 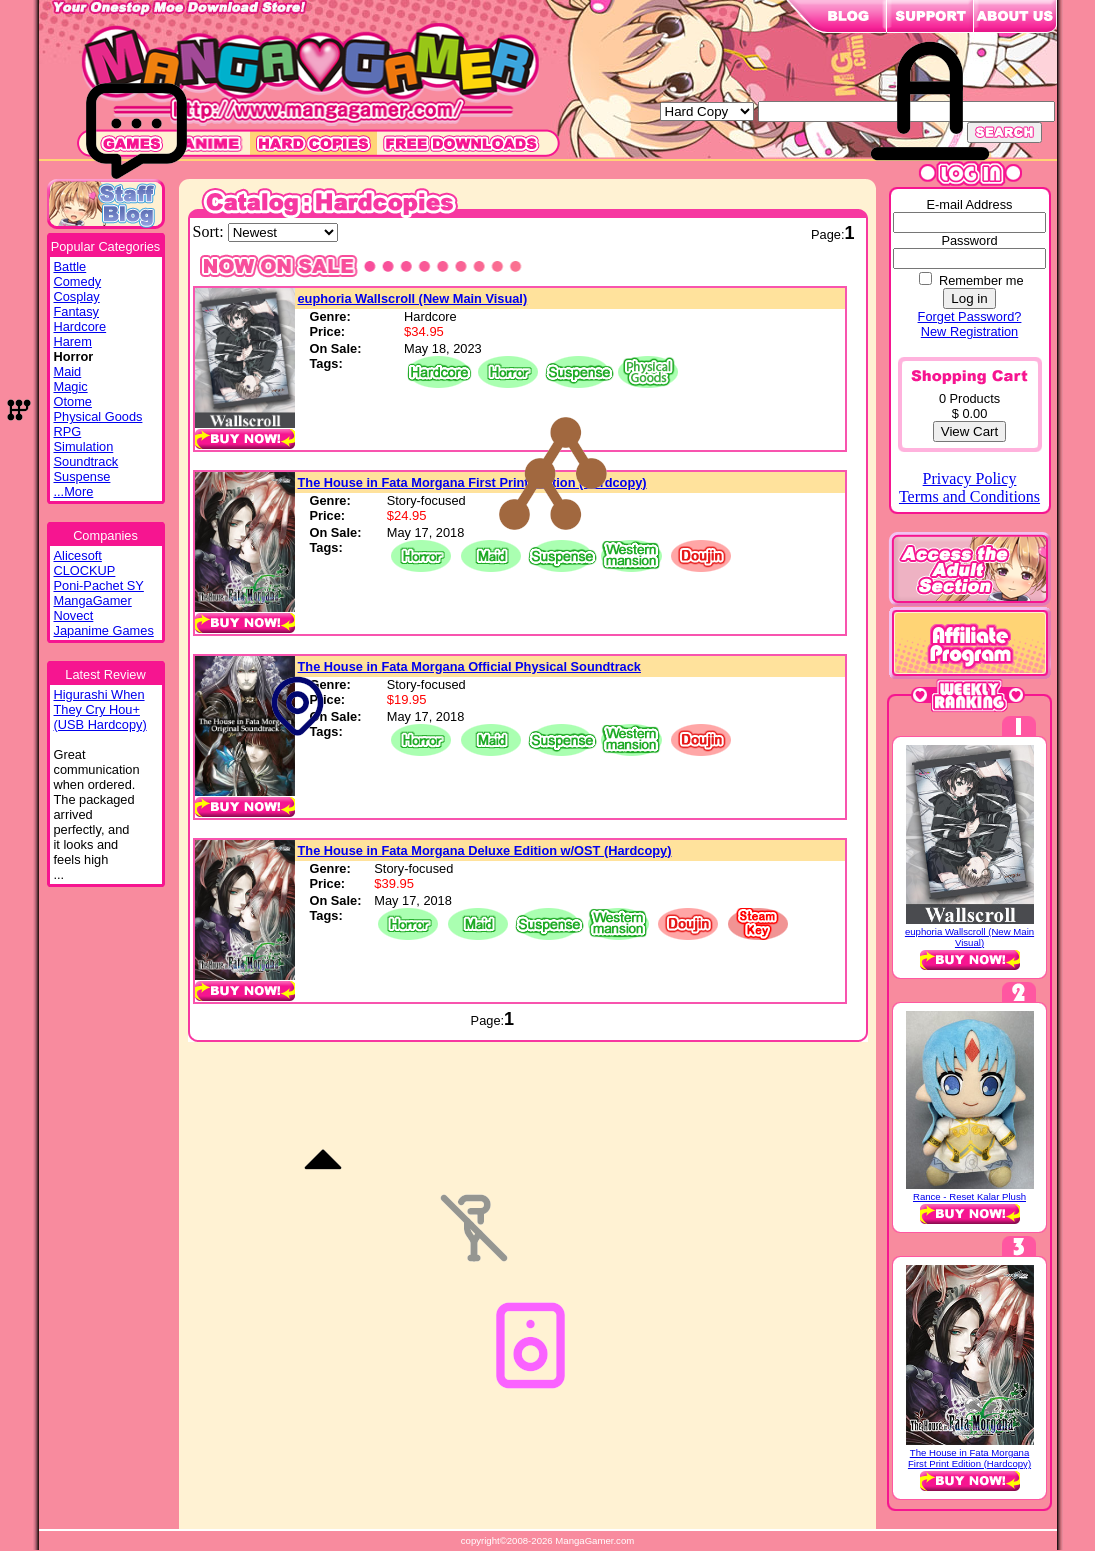 I want to click on indicates manual transmission or gear settings, so click(x=19, y=410).